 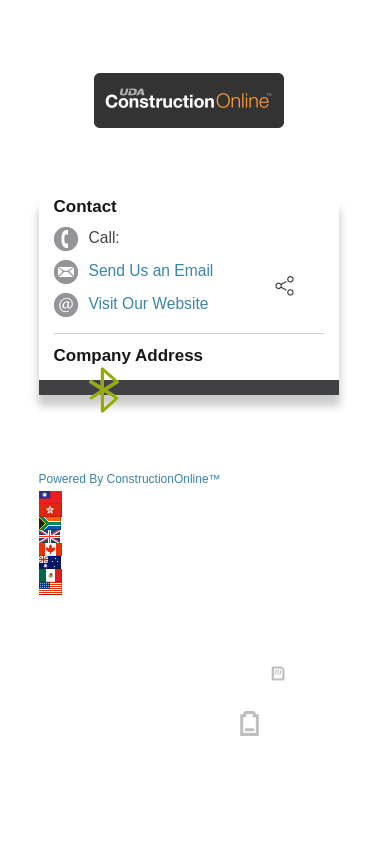 What do you see at coordinates (284, 286) in the screenshot?
I see `access screen sharing or remote desktop settings` at bounding box center [284, 286].